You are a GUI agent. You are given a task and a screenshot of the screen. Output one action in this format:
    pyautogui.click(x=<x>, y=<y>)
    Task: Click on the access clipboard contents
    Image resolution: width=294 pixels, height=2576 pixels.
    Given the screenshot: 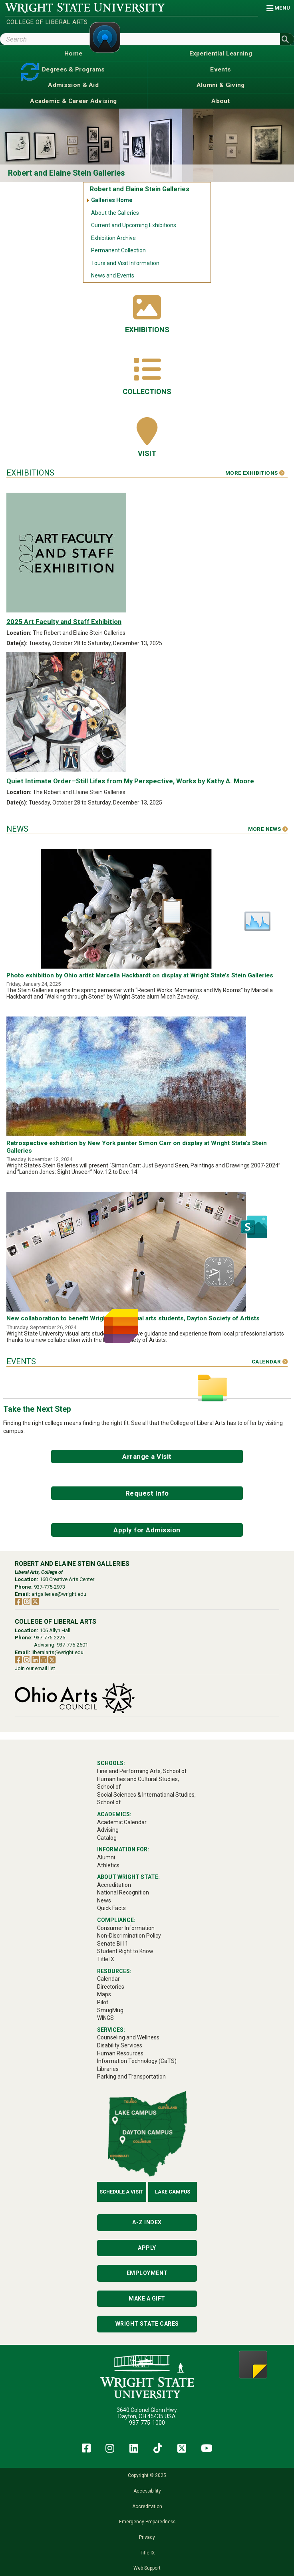 What is the action you would take?
    pyautogui.click(x=172, y=910)
    